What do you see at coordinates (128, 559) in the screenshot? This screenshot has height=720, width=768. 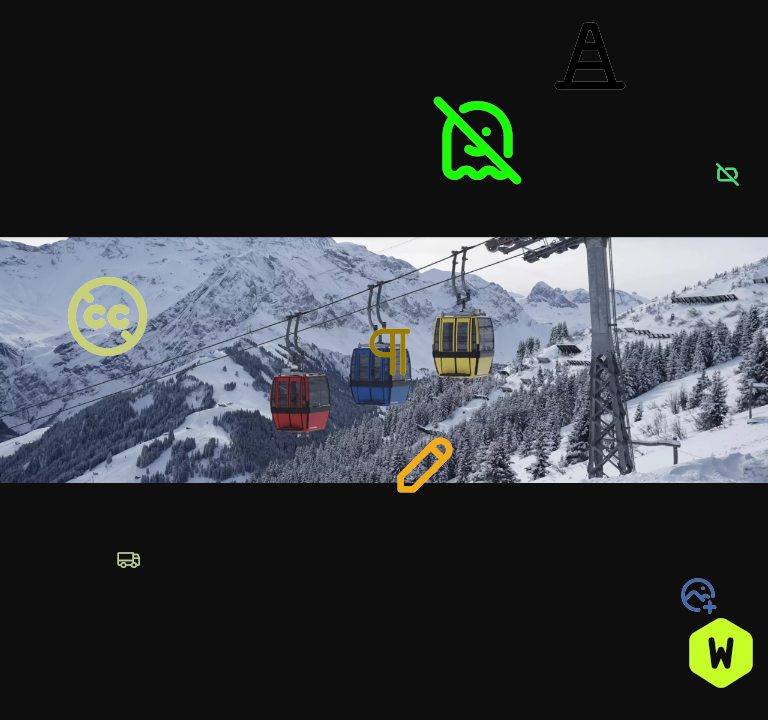 I see `track your delivery status` at bounding box center [128, 559].